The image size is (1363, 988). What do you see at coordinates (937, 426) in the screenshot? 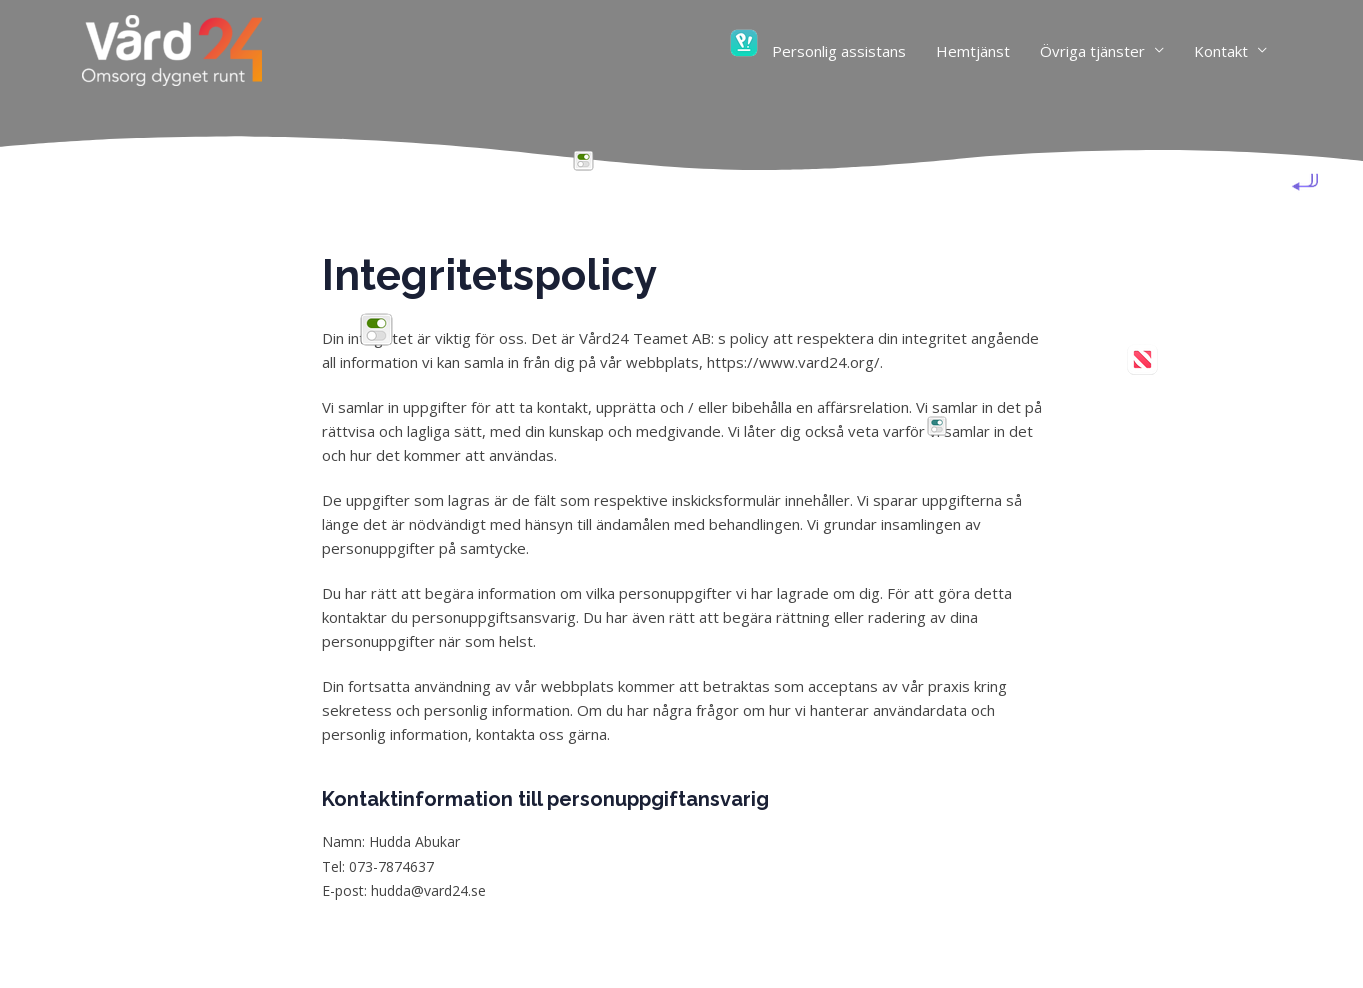
I see `open gnome tweaks settings` at bounding box center [937, 426].